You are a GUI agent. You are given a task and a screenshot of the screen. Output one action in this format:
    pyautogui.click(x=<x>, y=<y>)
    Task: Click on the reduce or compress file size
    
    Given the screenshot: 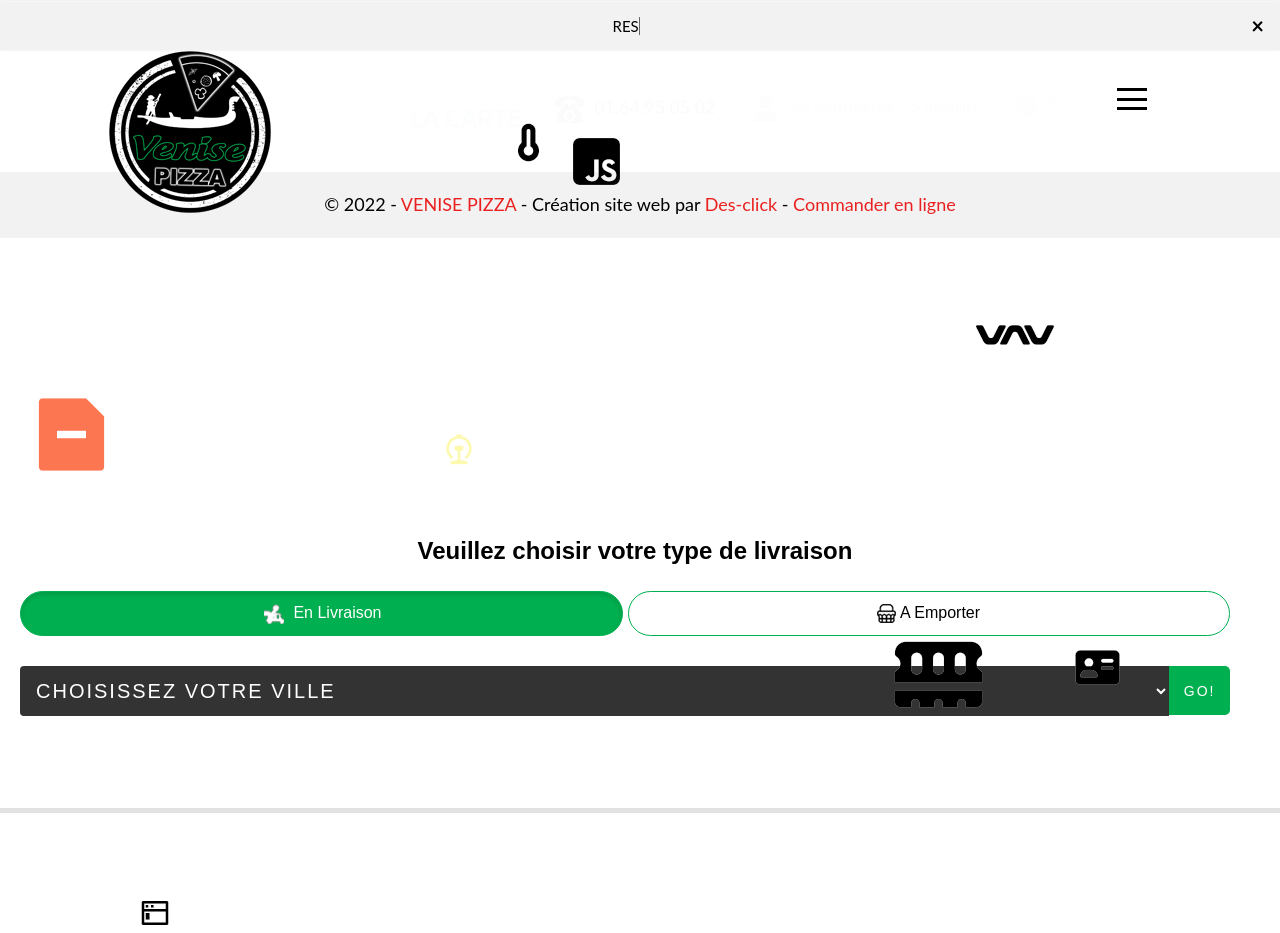 What is the action you would take?
    pyautogui.click(x=71, y=434)
    